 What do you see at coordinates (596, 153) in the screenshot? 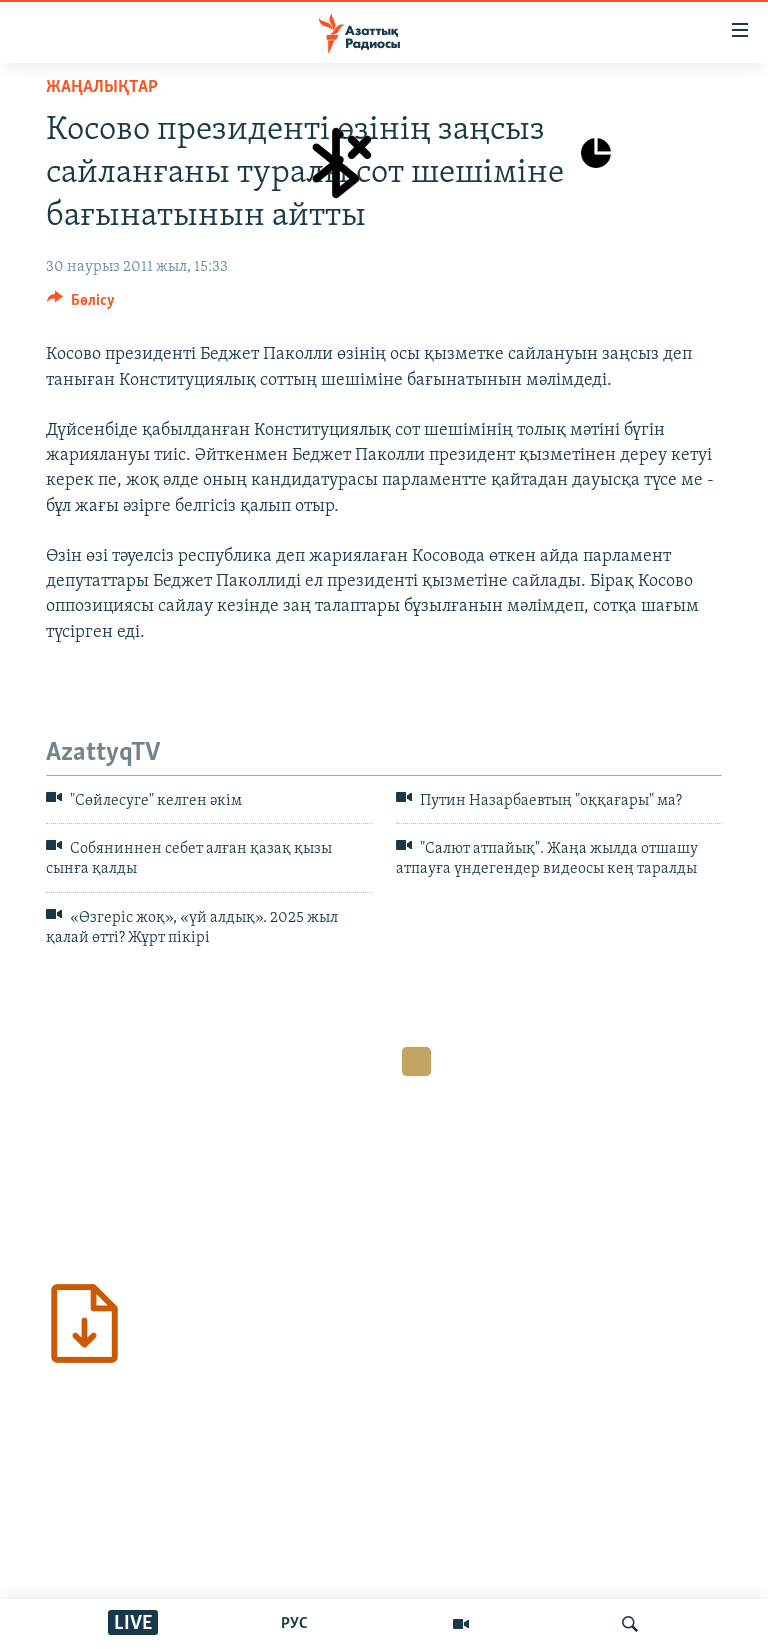
I see `view pie chart analytics` at bounding box center [596, 153].